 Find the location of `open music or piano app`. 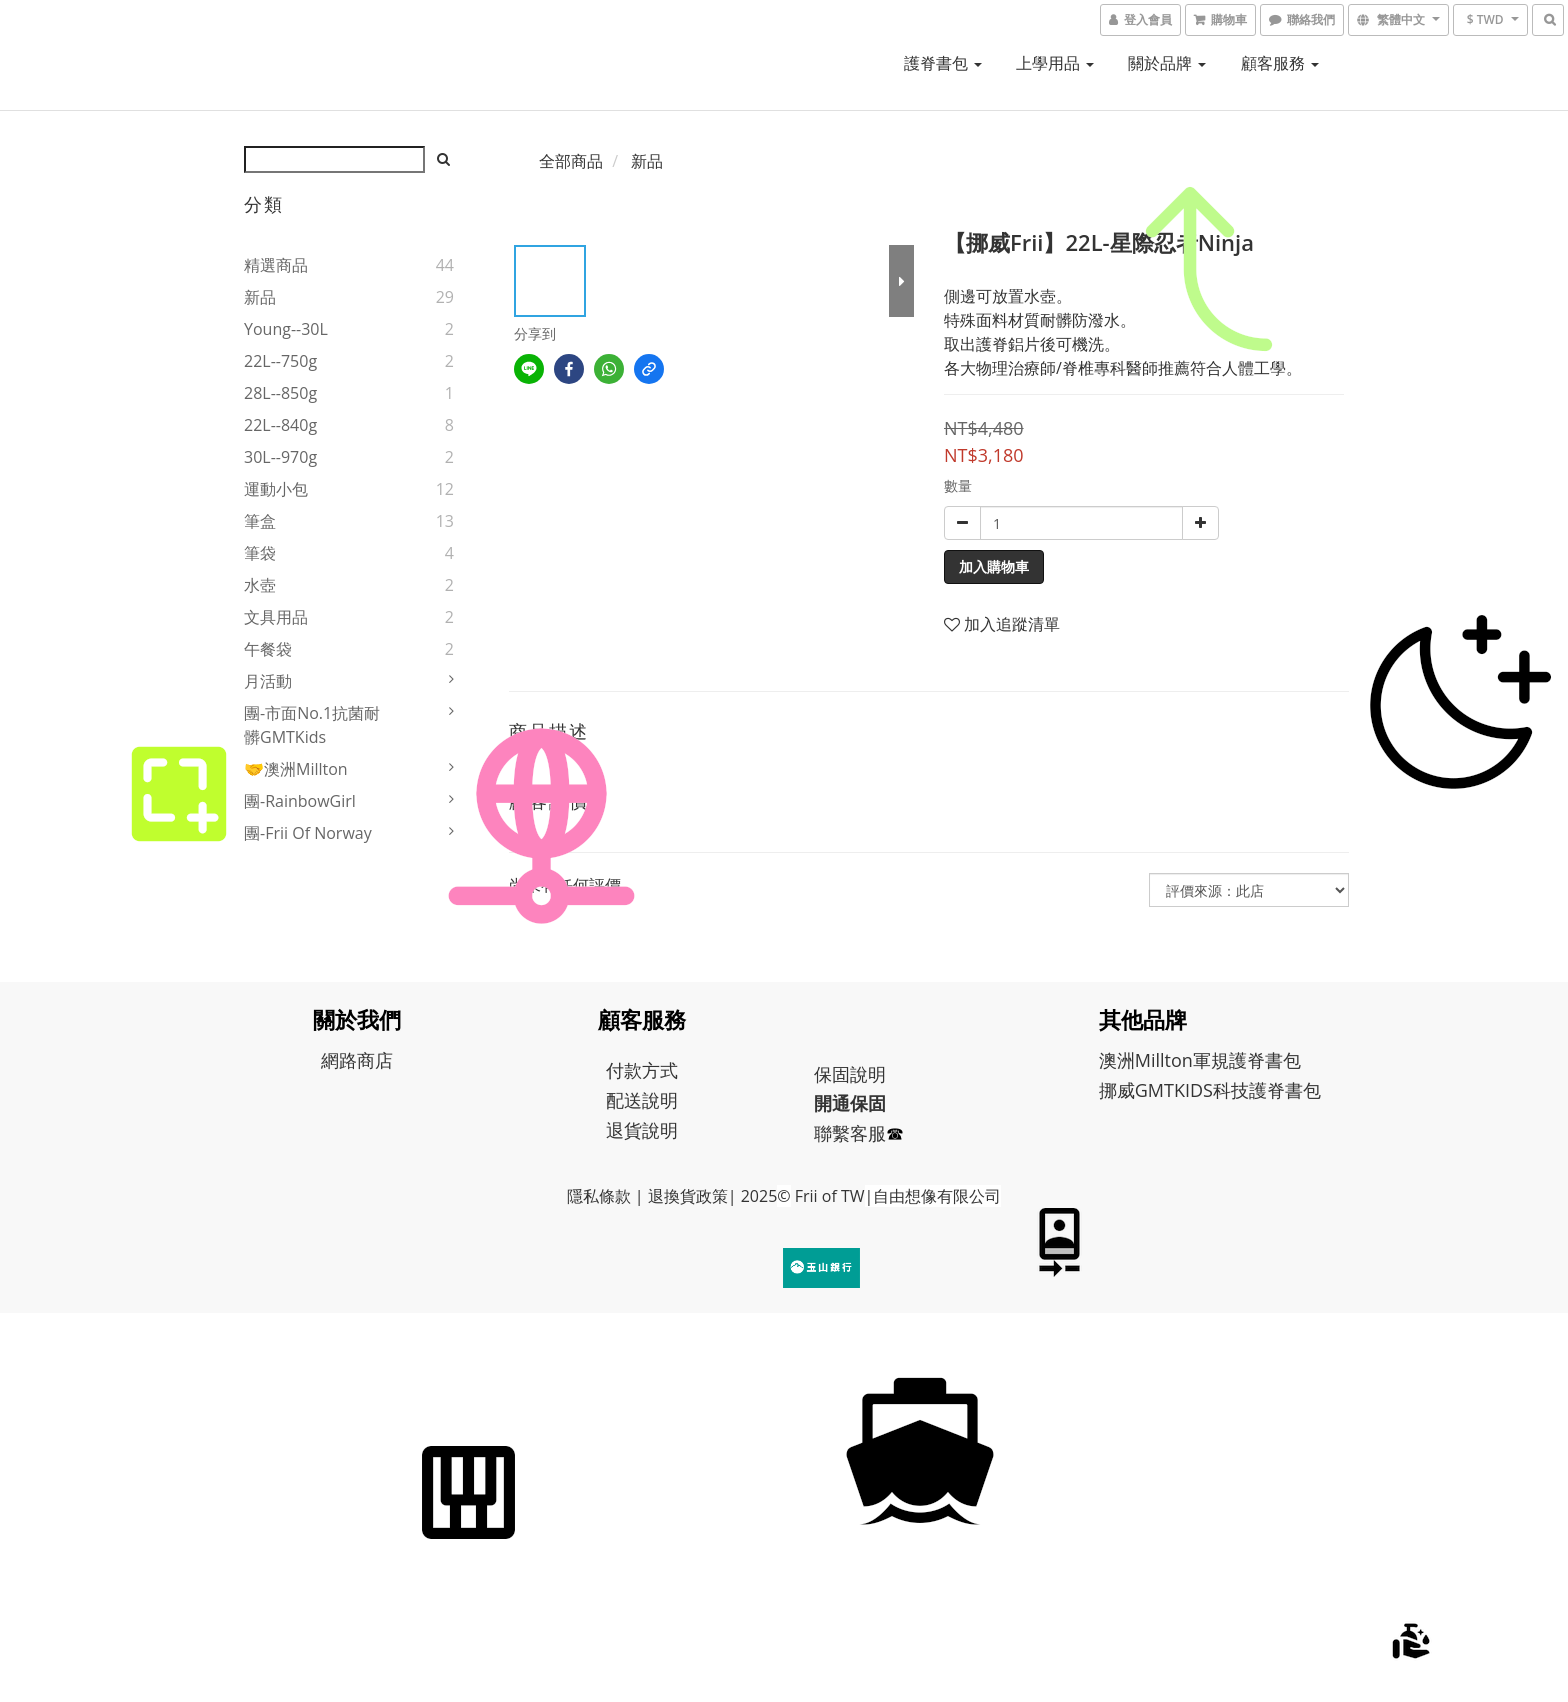

open music or piano app is located at coordinates (468, 1492).